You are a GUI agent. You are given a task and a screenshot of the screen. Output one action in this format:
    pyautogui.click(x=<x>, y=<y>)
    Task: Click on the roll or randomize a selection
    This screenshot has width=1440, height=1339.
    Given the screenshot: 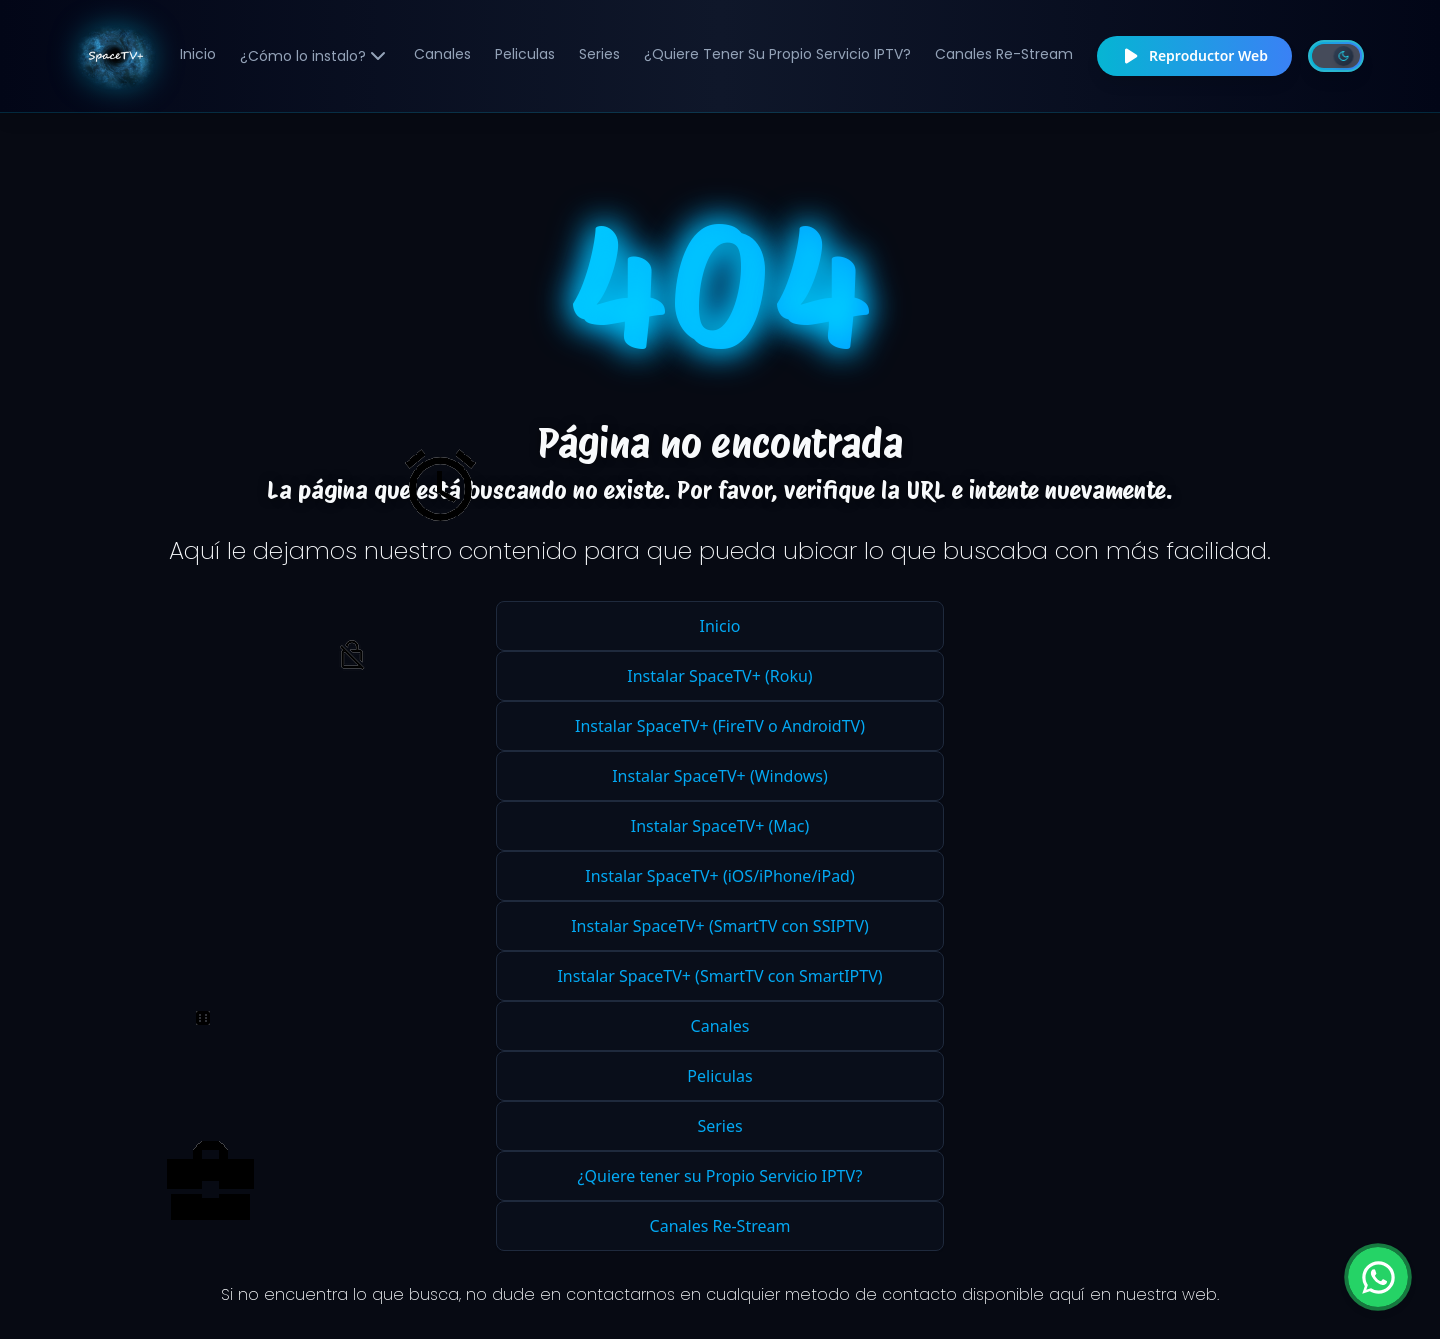 What is the action you would take?
    pyautogui.click(x=203, y=1018)
    